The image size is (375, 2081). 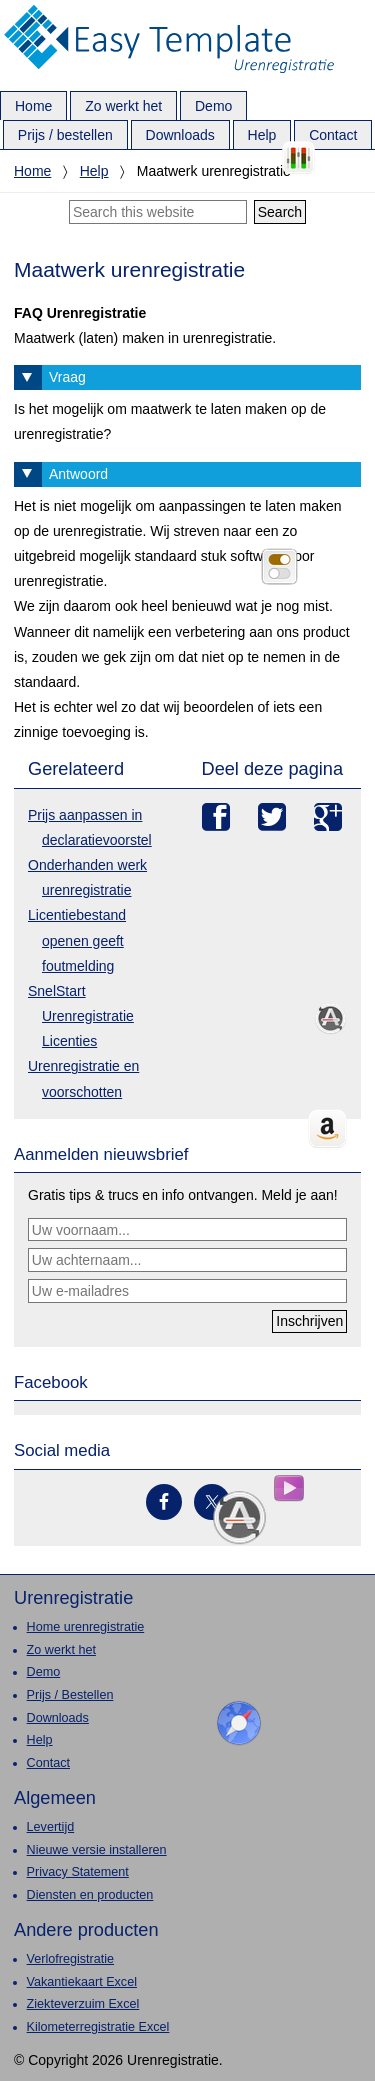 What do you see at coordinates (289, 1488) in the screenshot?
I see `open totem media player` at bounding box center [289, 1488].